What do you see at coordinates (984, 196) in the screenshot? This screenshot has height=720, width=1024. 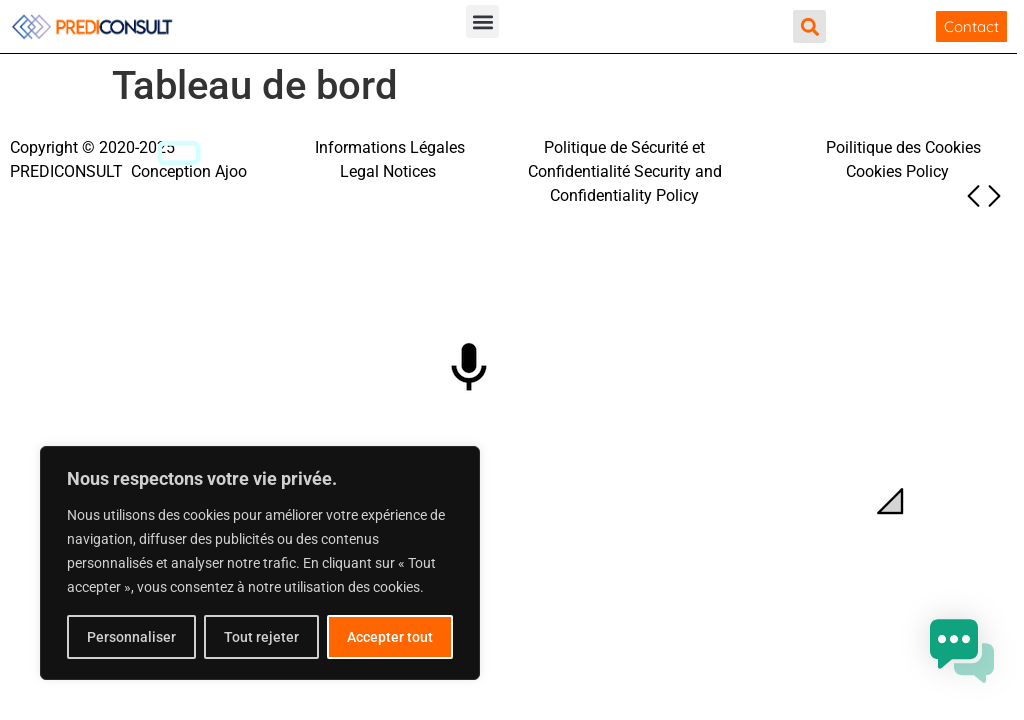 I see `view source code` at bounding box center [984, 196].